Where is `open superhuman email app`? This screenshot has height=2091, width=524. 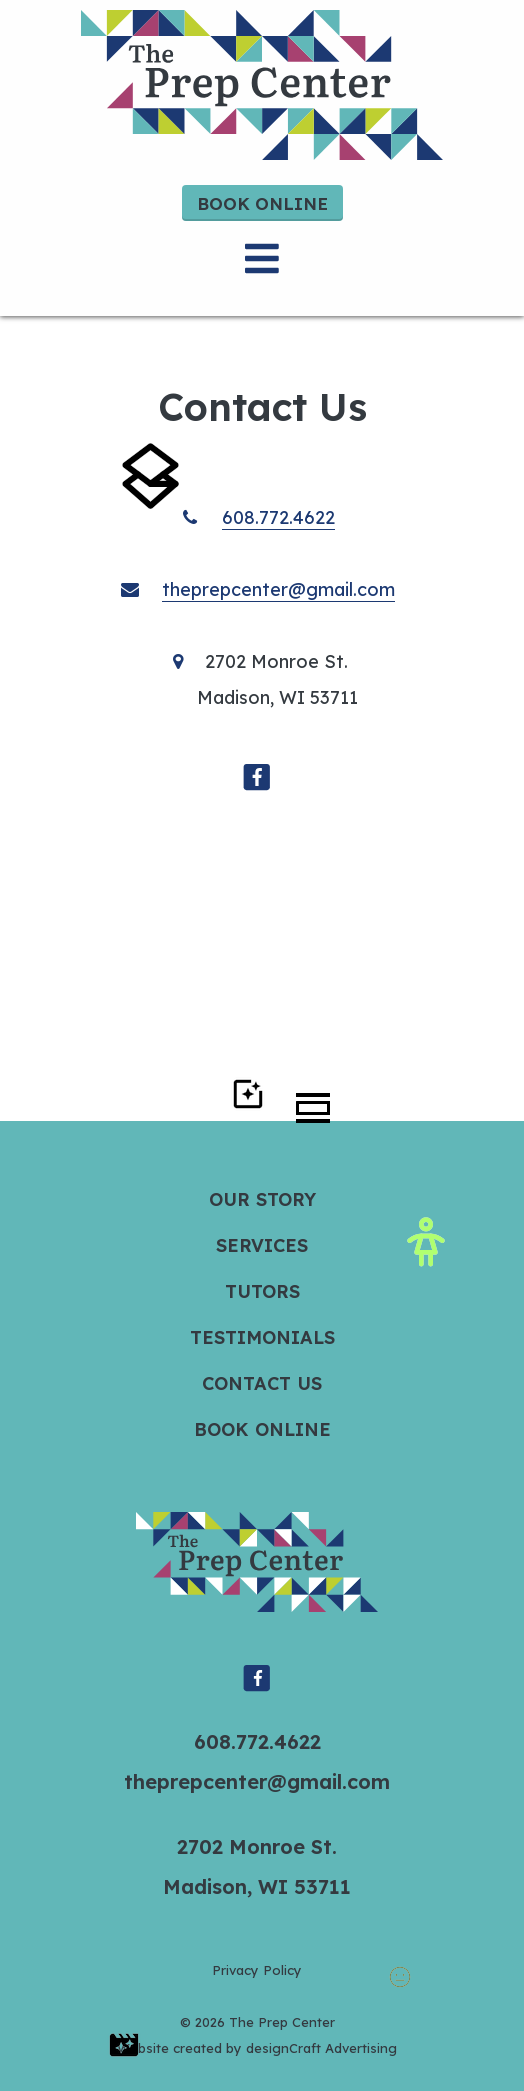 open superhuman email app is located at coordinates (150, 474).